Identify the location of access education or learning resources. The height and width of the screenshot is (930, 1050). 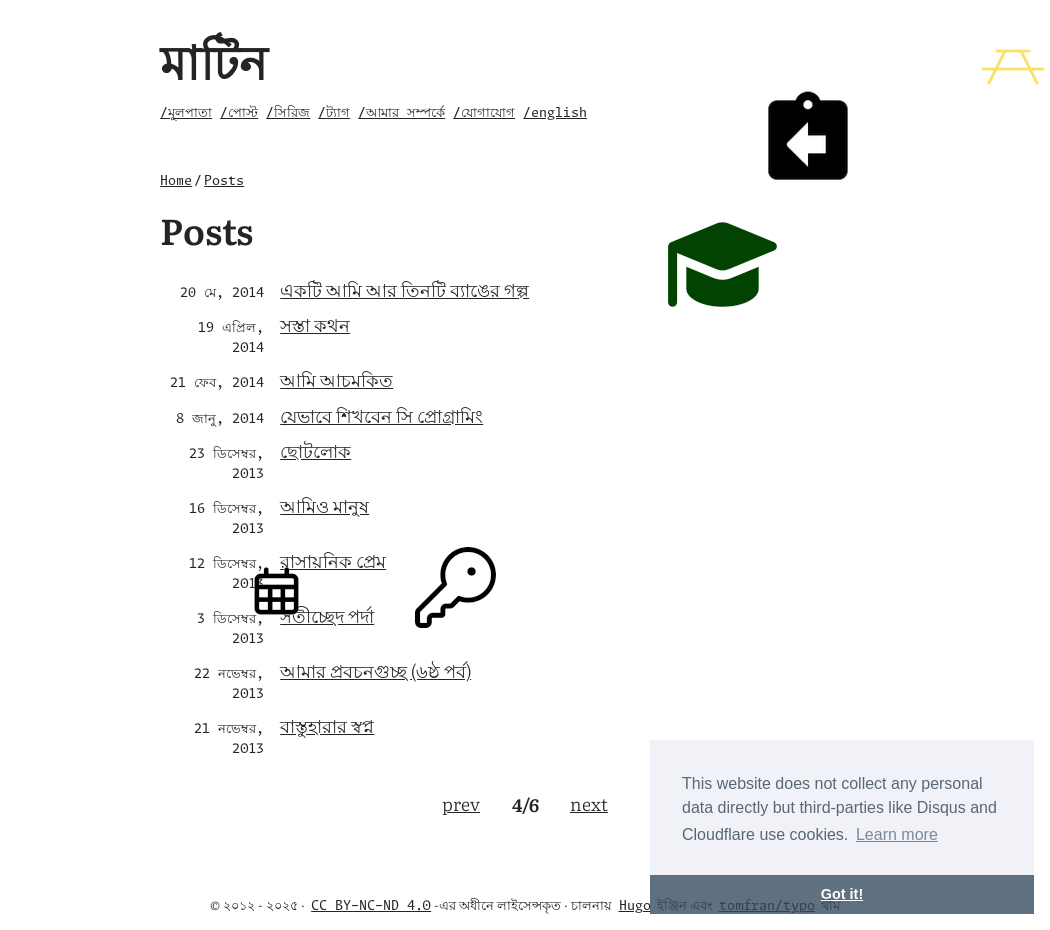
(722, 264).